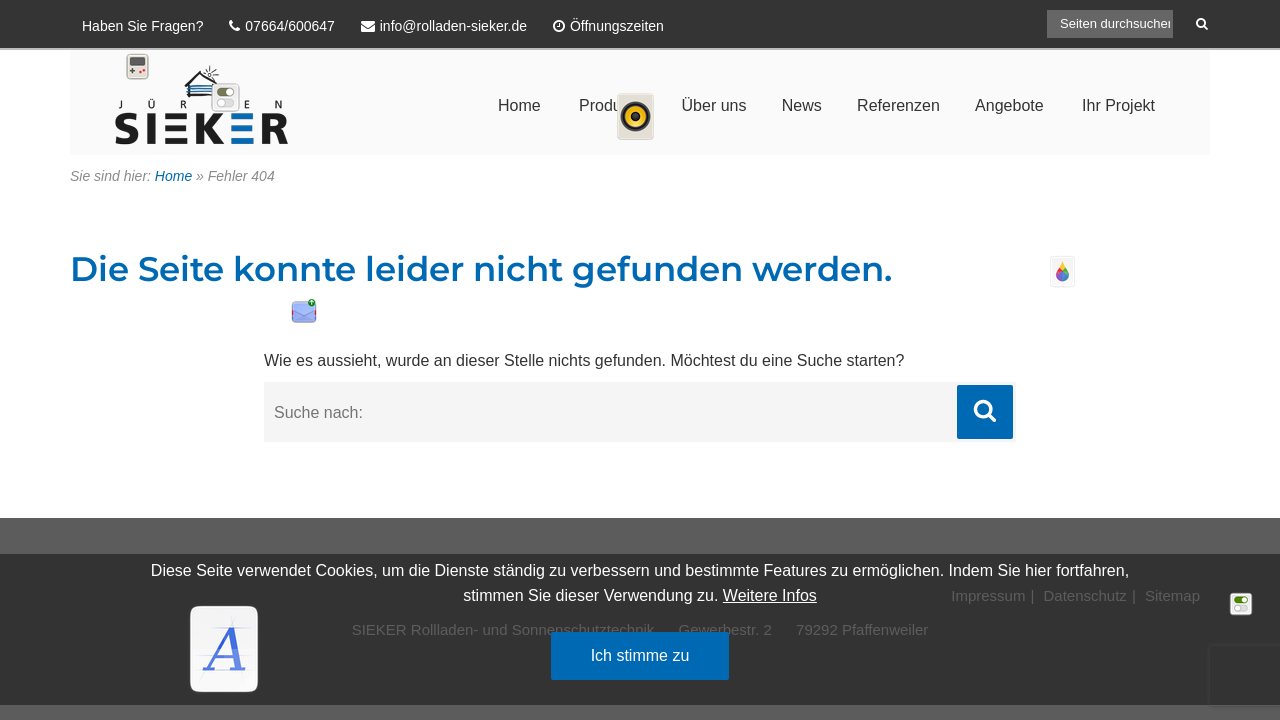 The width and height of the screenshot is (1280, 720). What do you see at coordinates (224, 649) in the screenshot?
I see `a TrueType font file` at bounding box center [224, 649].